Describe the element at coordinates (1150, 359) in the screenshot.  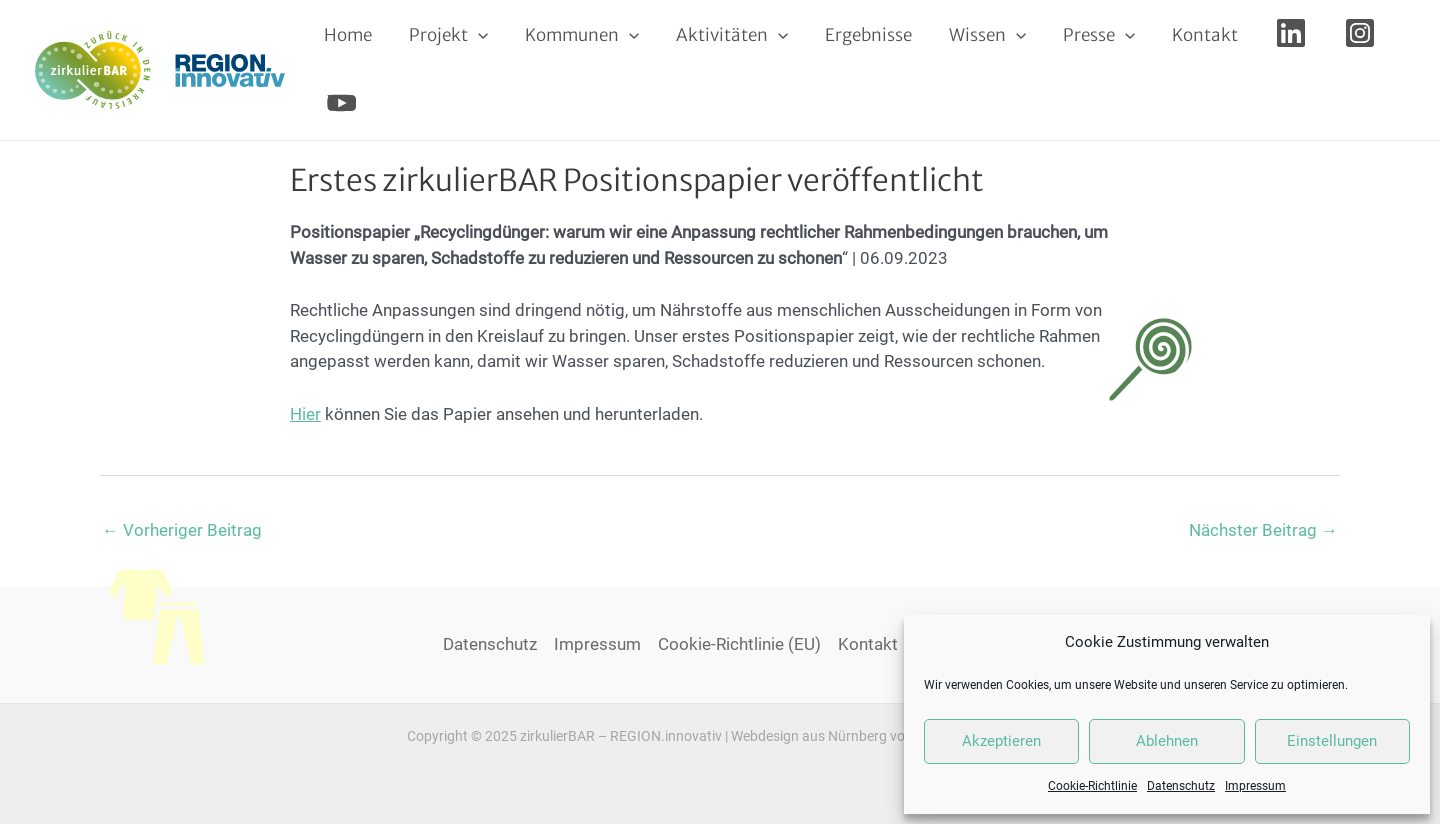
I see `sweet treat or candy shop category` at that location.